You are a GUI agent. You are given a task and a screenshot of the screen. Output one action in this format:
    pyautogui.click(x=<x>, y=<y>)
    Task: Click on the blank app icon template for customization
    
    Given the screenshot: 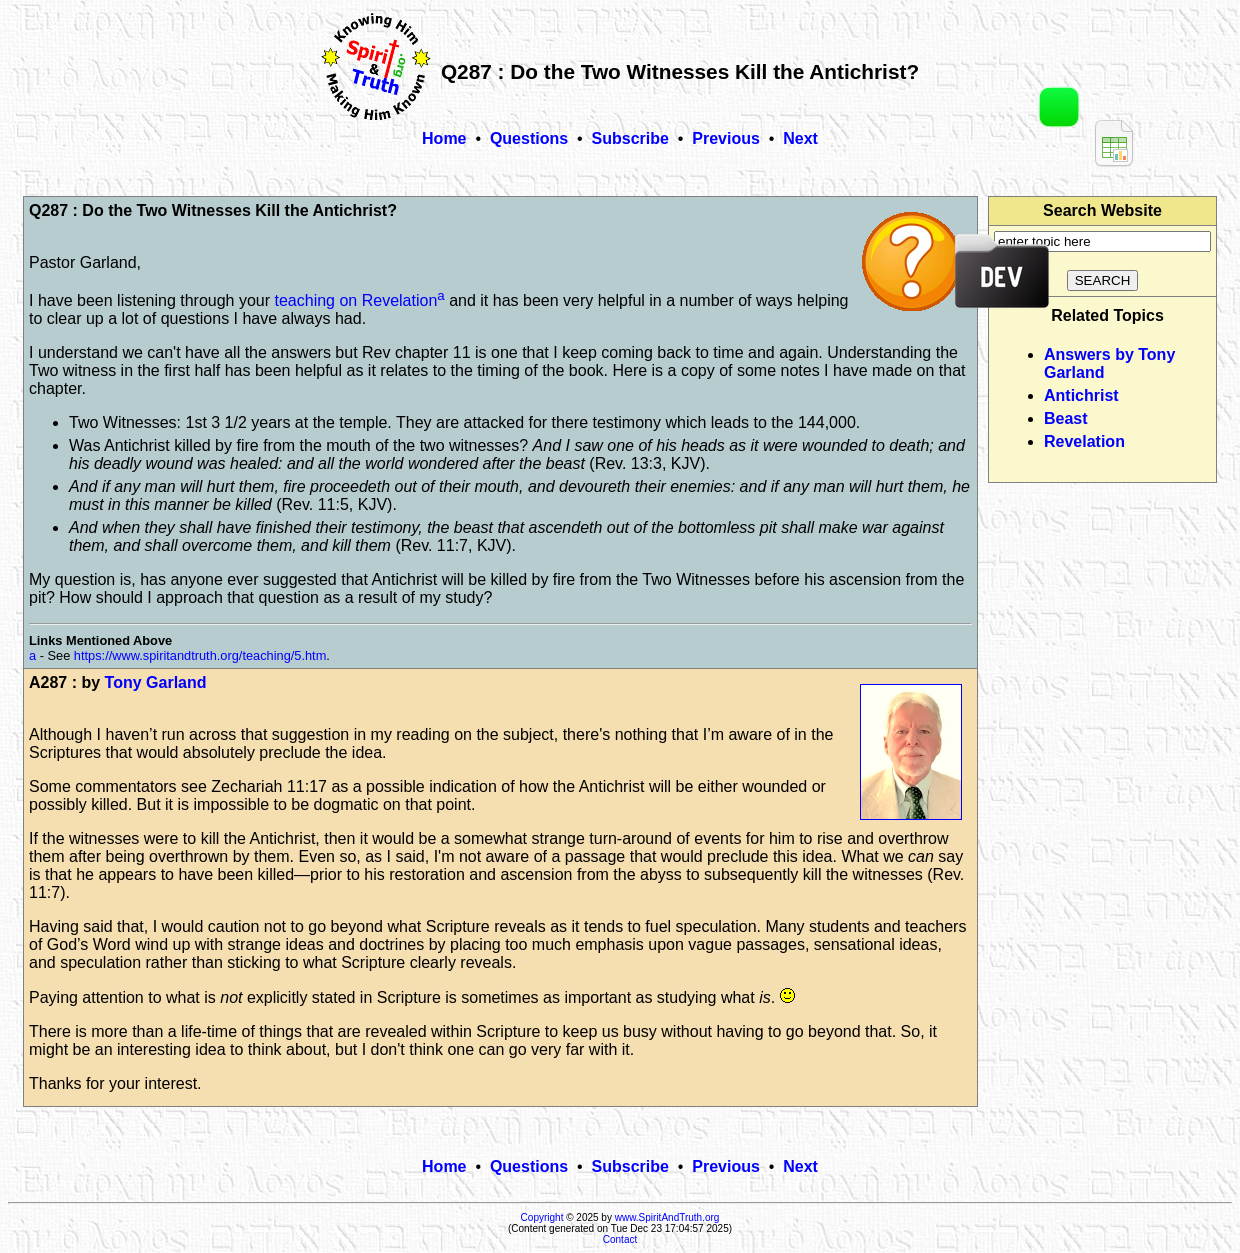 What is the action you would take?
    pyautogui.click(x=1059, y=107)
    